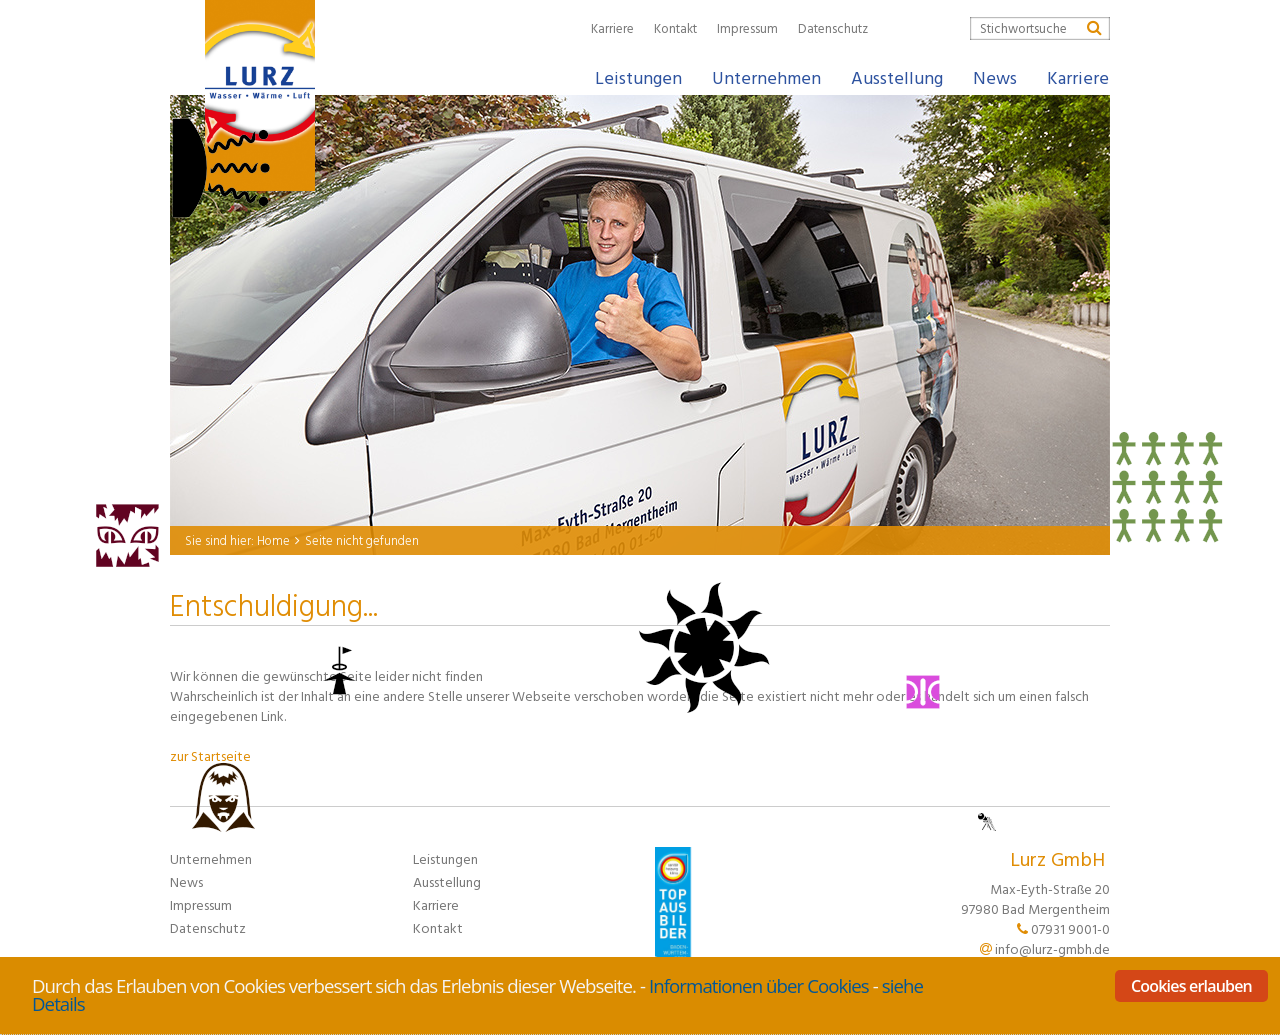 Image resolution: width=1280 pixels, height=1035 pixels. Describe the element at coordinates (923, 692) in the screenshot. I see `abstract game logo or brand icon` at that location.